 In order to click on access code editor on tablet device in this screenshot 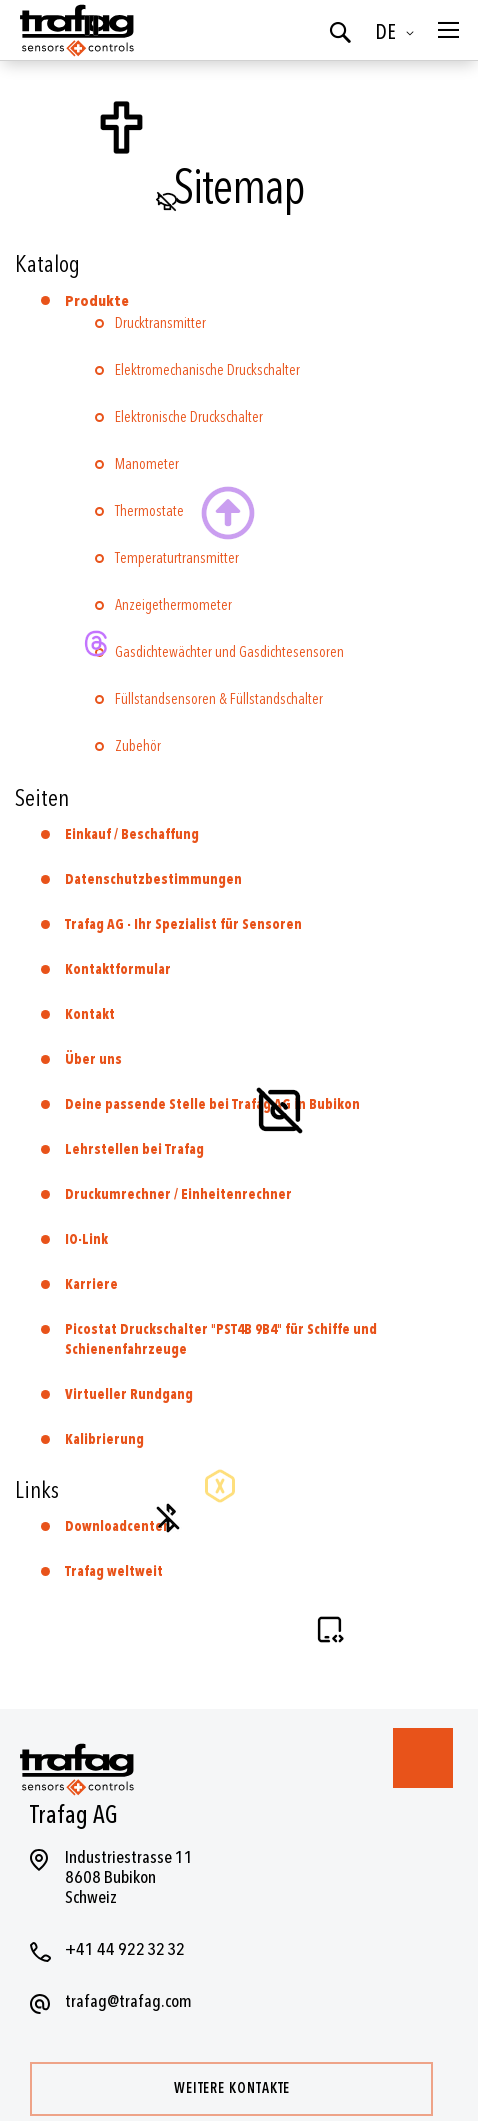, I will do `click(329, 1629)`.